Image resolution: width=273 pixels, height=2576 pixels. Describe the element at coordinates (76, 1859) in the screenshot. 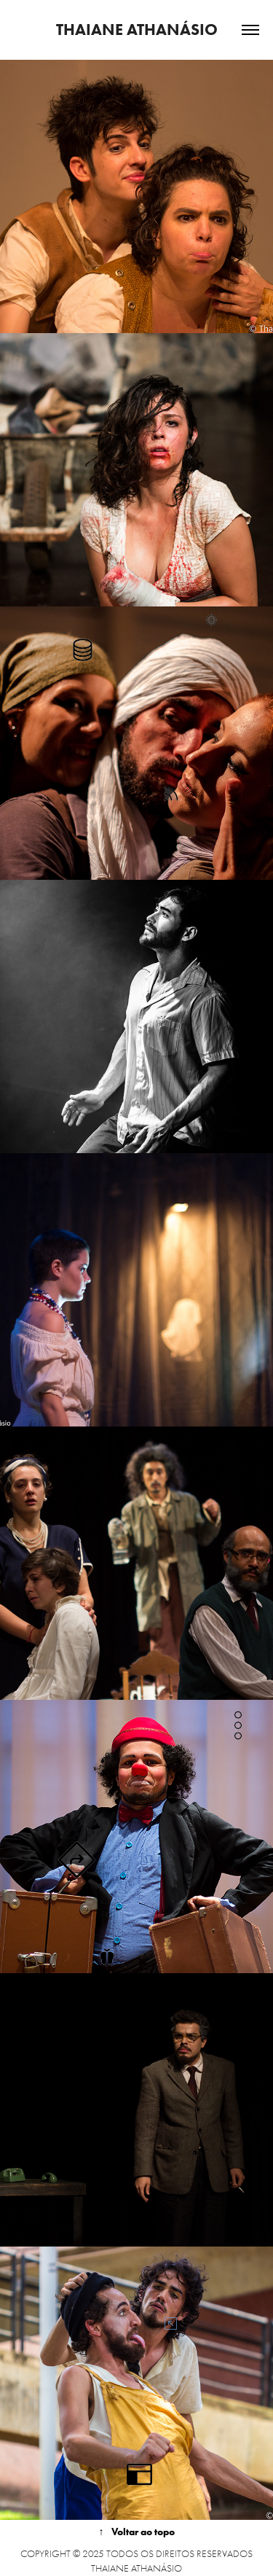

I see `indicates a turn or direction in navigation` at that location.